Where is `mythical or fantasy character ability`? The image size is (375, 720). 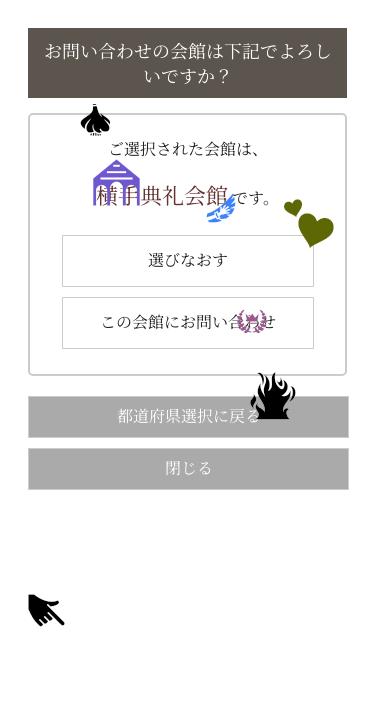 mythical or fantasy character ability is located at coordinates (221, 208).